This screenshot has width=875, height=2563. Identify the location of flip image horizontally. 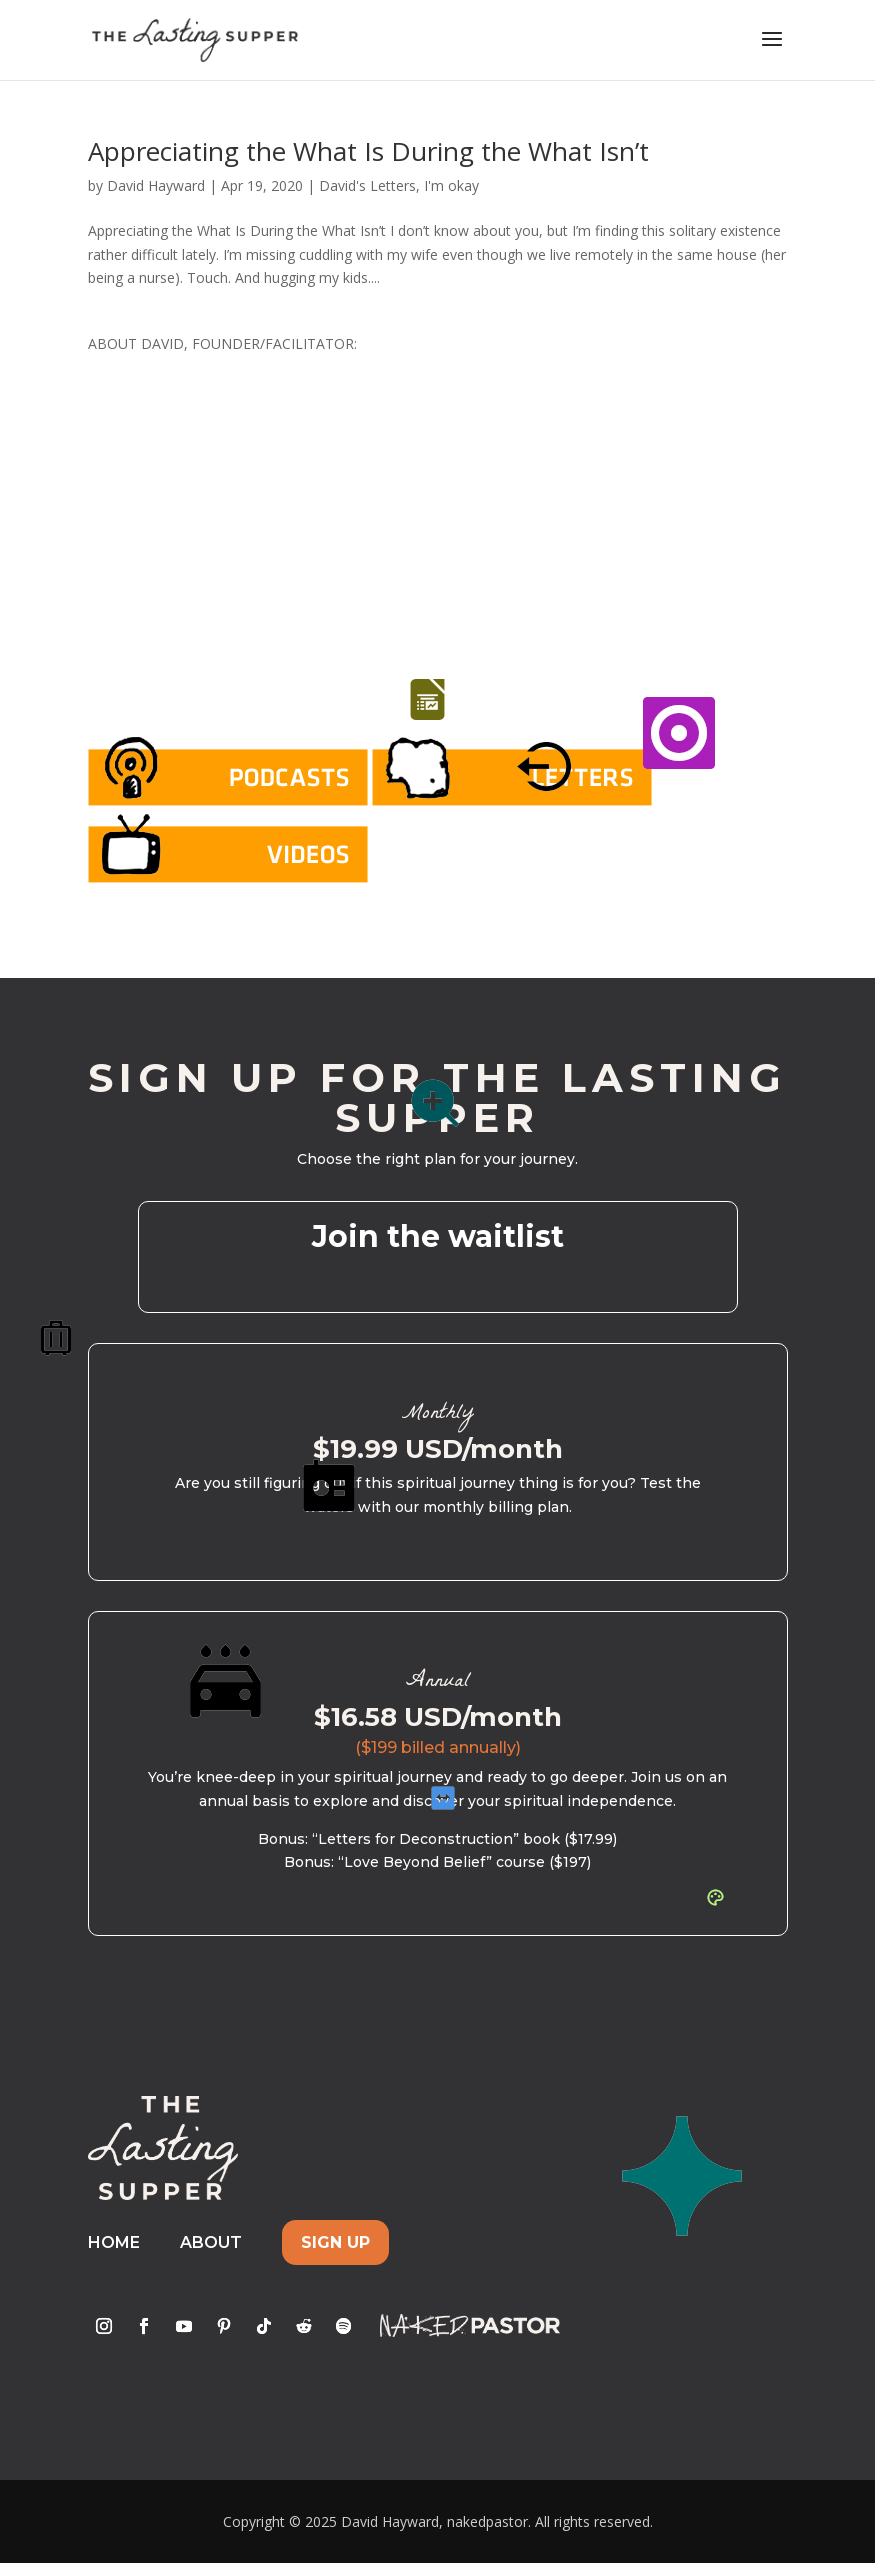
(443, 1798).